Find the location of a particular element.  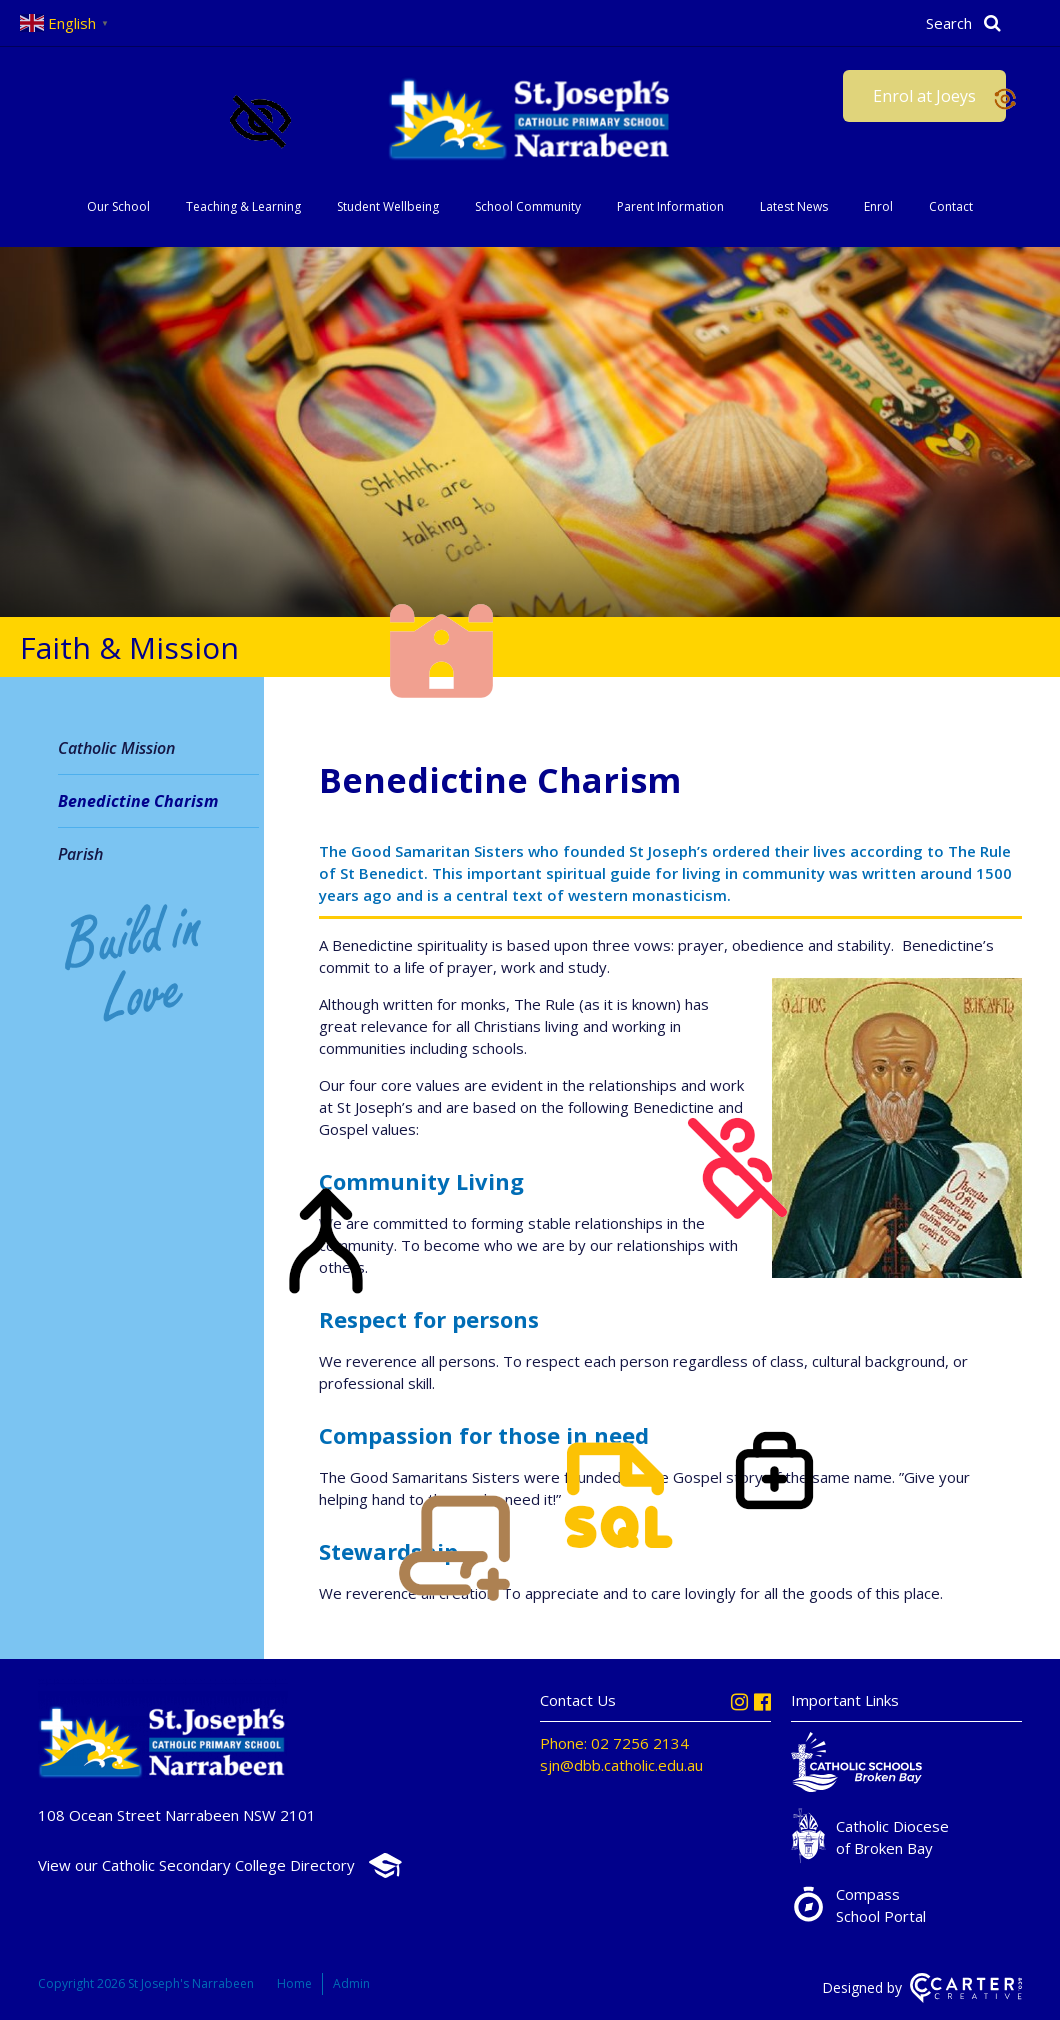

find nearby synagogues is located at coordinates (441, 649).